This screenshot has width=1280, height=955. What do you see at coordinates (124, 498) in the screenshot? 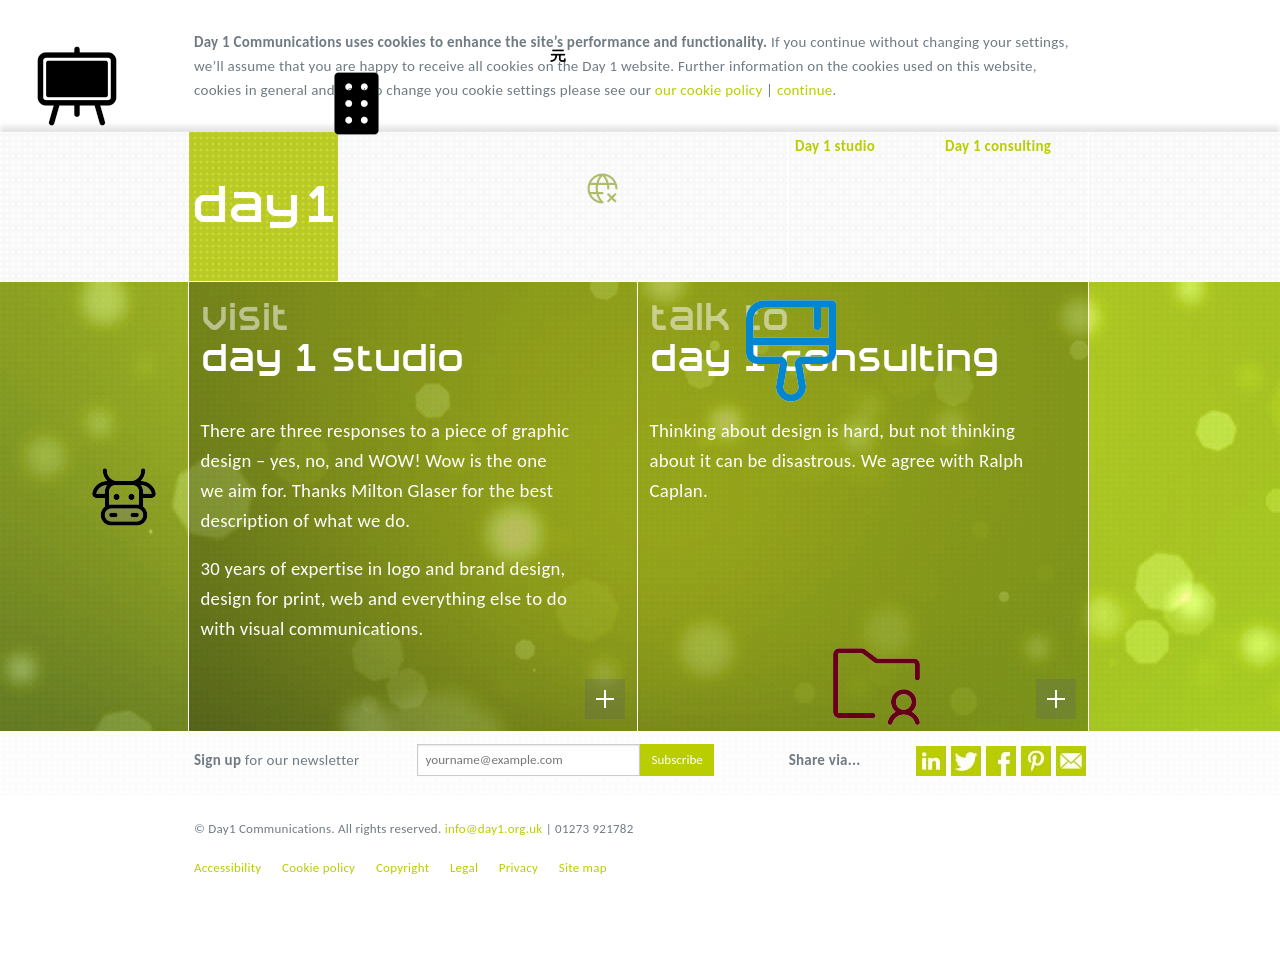
I see `browse farm or agricultural content` at bounding box center [124, 498].